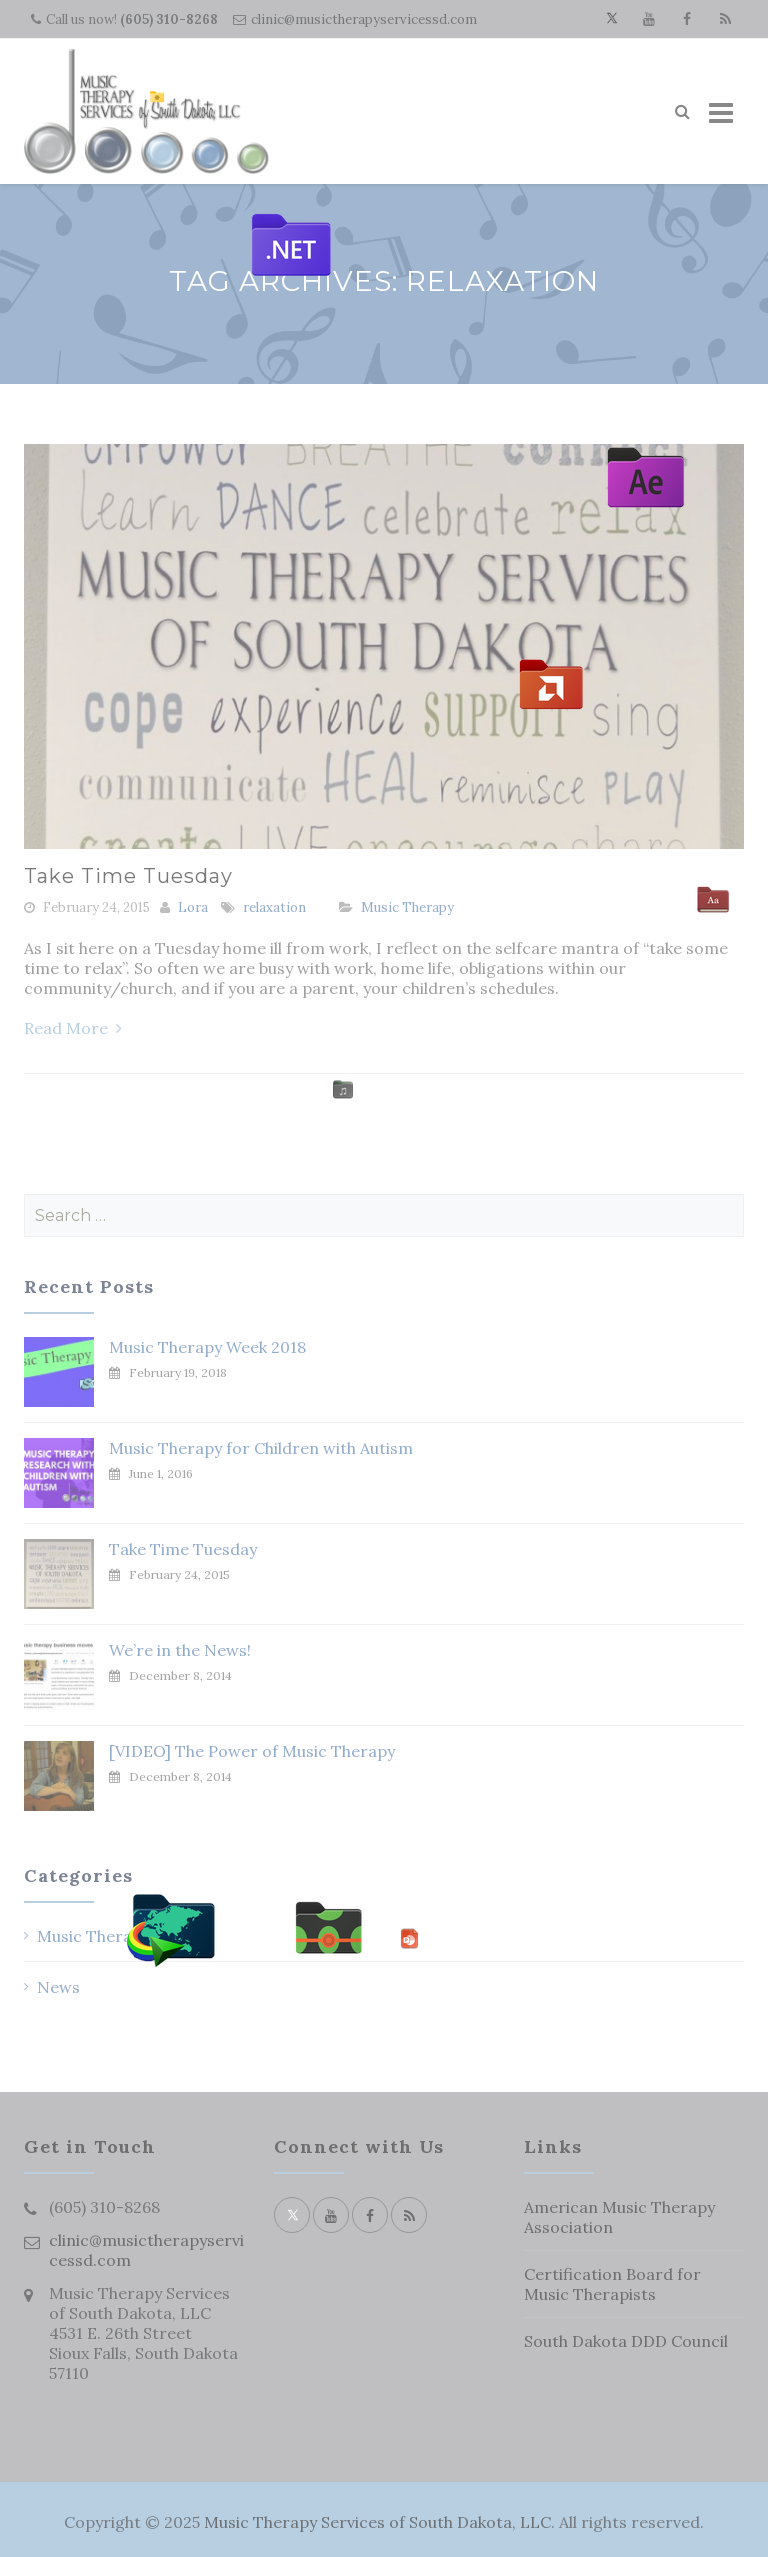 The width and height of the screenshot is (768, 2557). I want to click on folder containing .NET framework files, so click(291, 247).